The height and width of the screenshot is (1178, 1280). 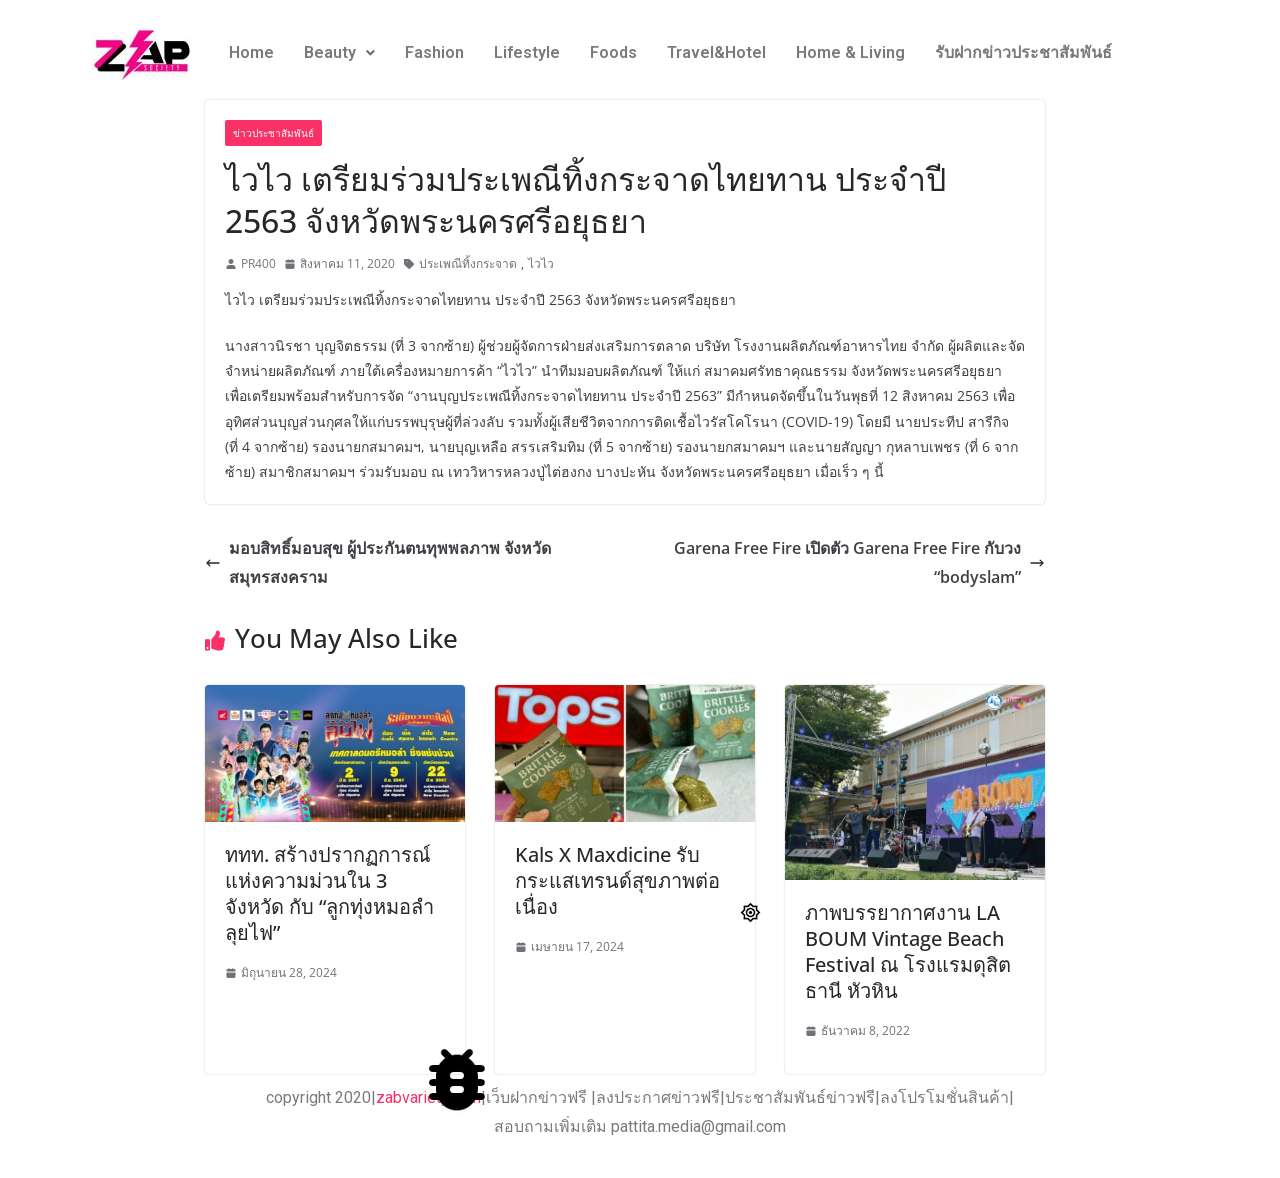 I want to click on report a bug or issue, so click(x=457, y=1079).